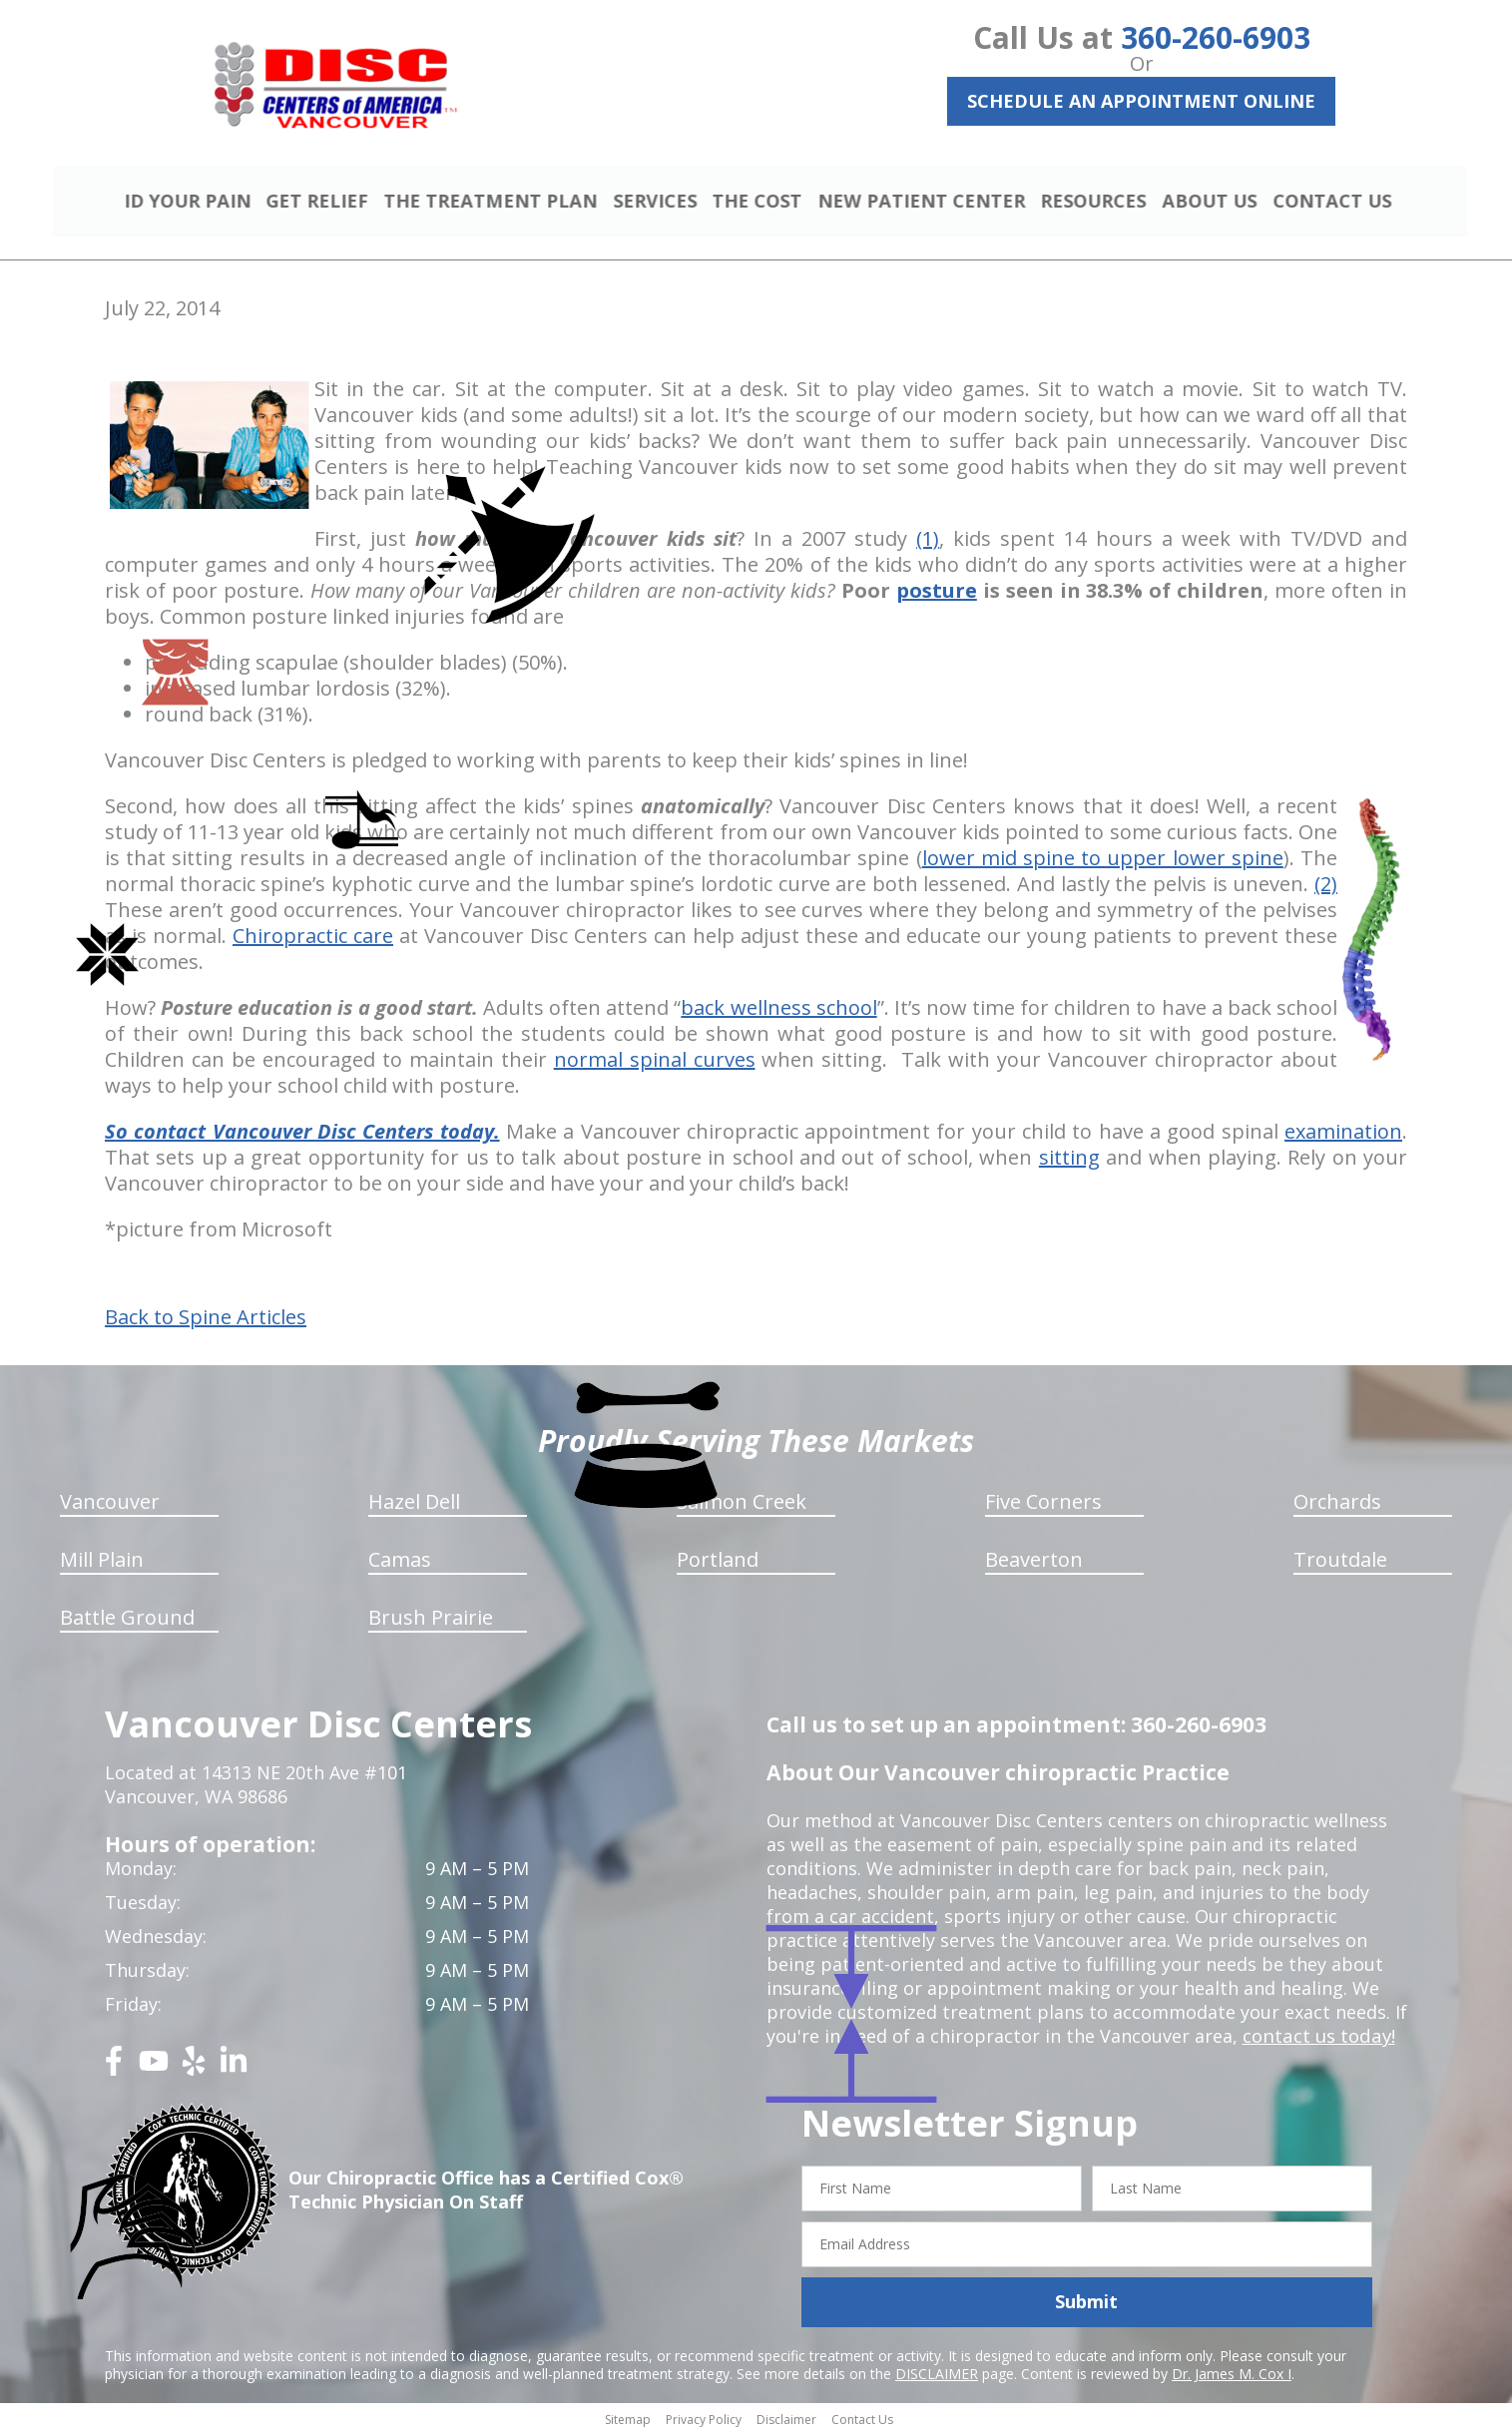 The image size is (1512, 2436). What do you see at coordinates (851, 2014) in the screenshot?
I see `join a game or session` at bounding box center [851, 2014].